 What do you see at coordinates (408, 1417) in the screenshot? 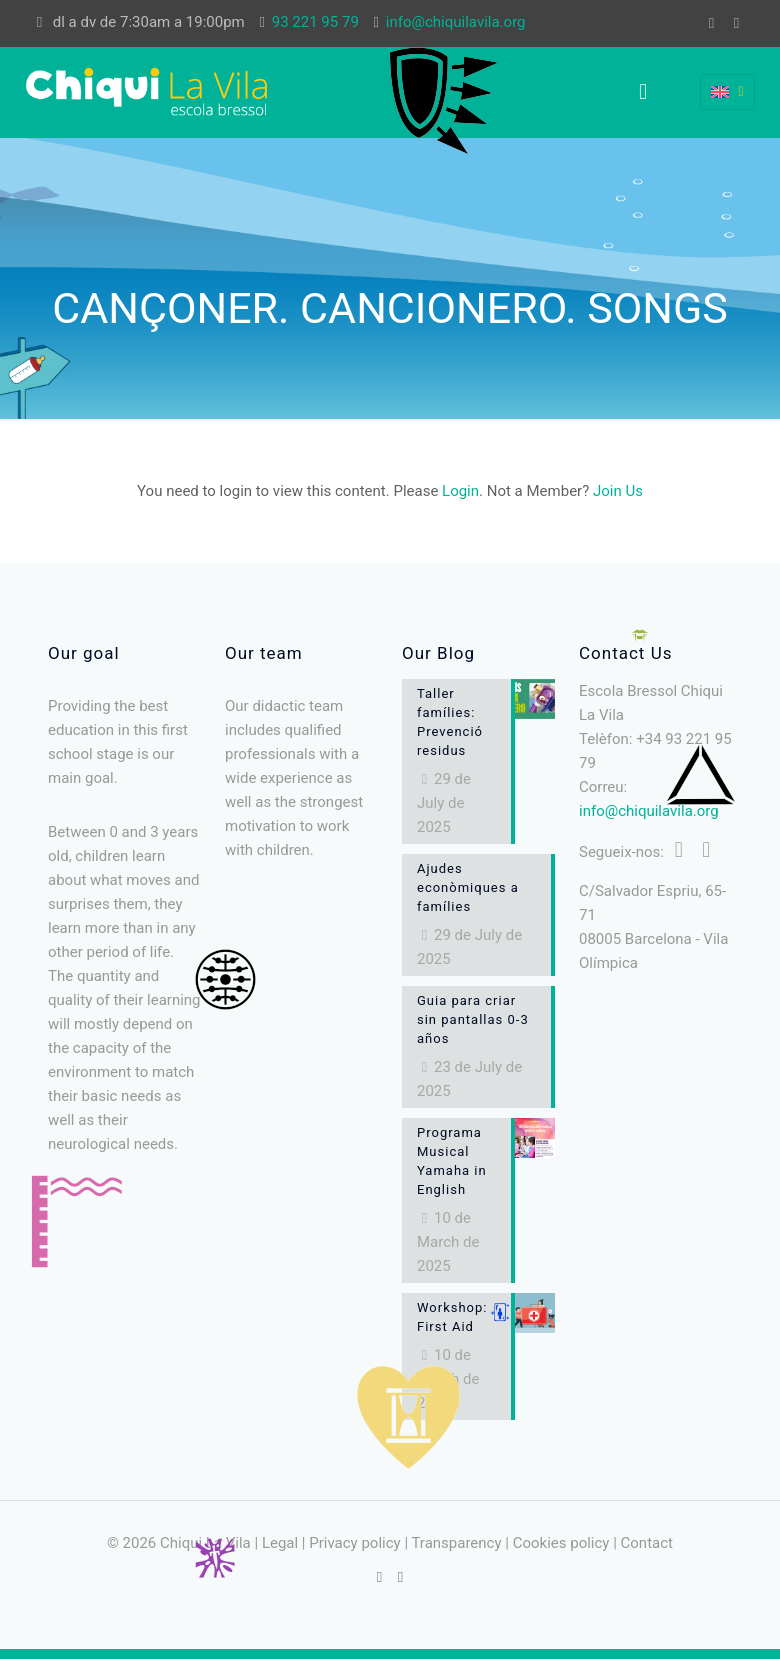
I see `indicates a lasting relationship or permanent bond in a game` at bounding box center [408, 1417].